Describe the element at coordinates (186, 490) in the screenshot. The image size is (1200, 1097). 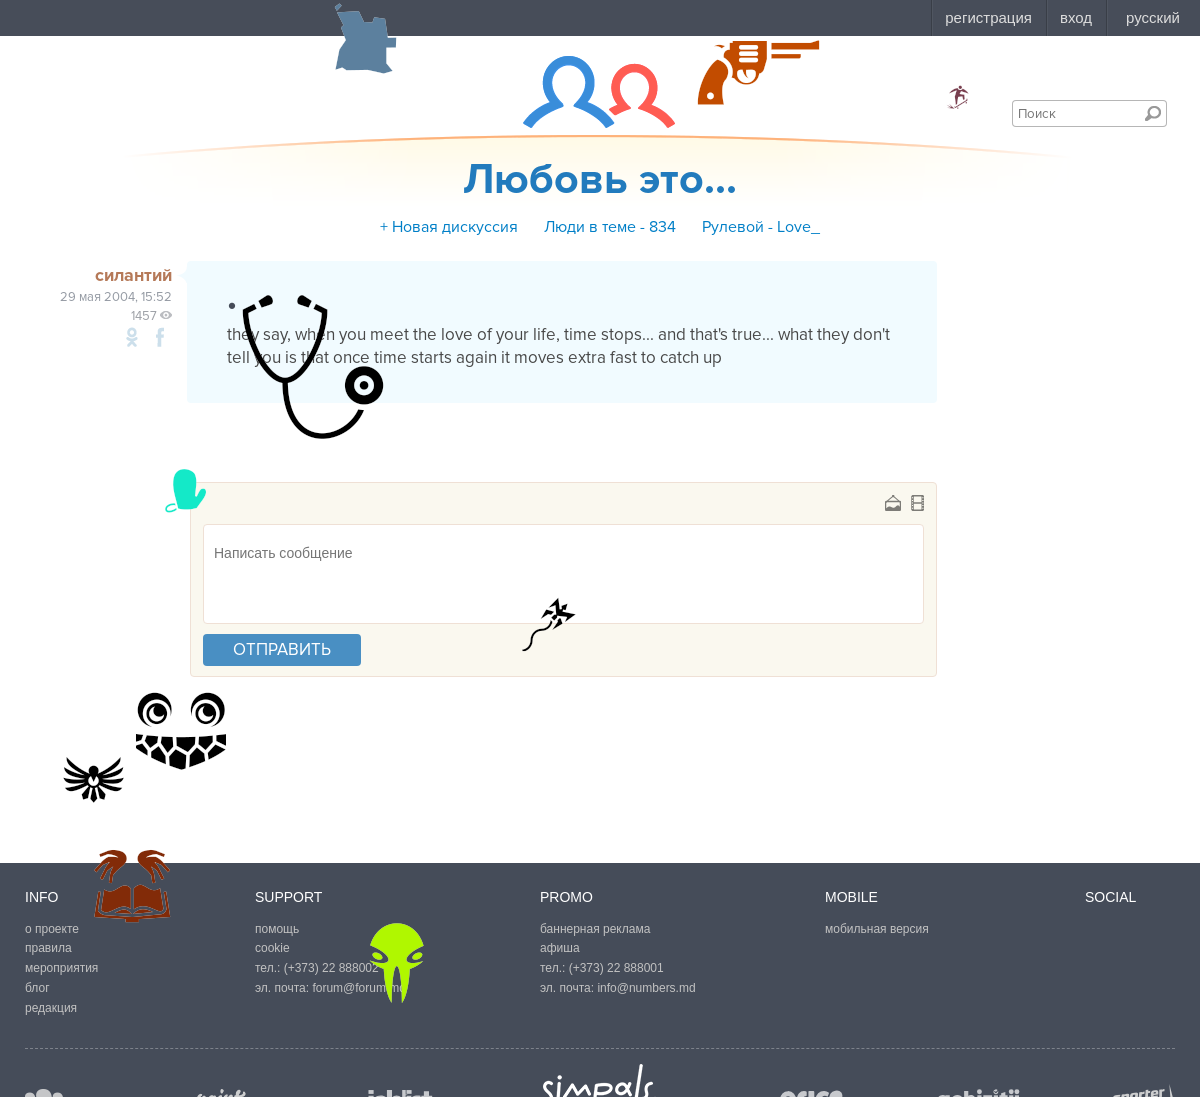
I see `access cooking or recipe features` at that location.